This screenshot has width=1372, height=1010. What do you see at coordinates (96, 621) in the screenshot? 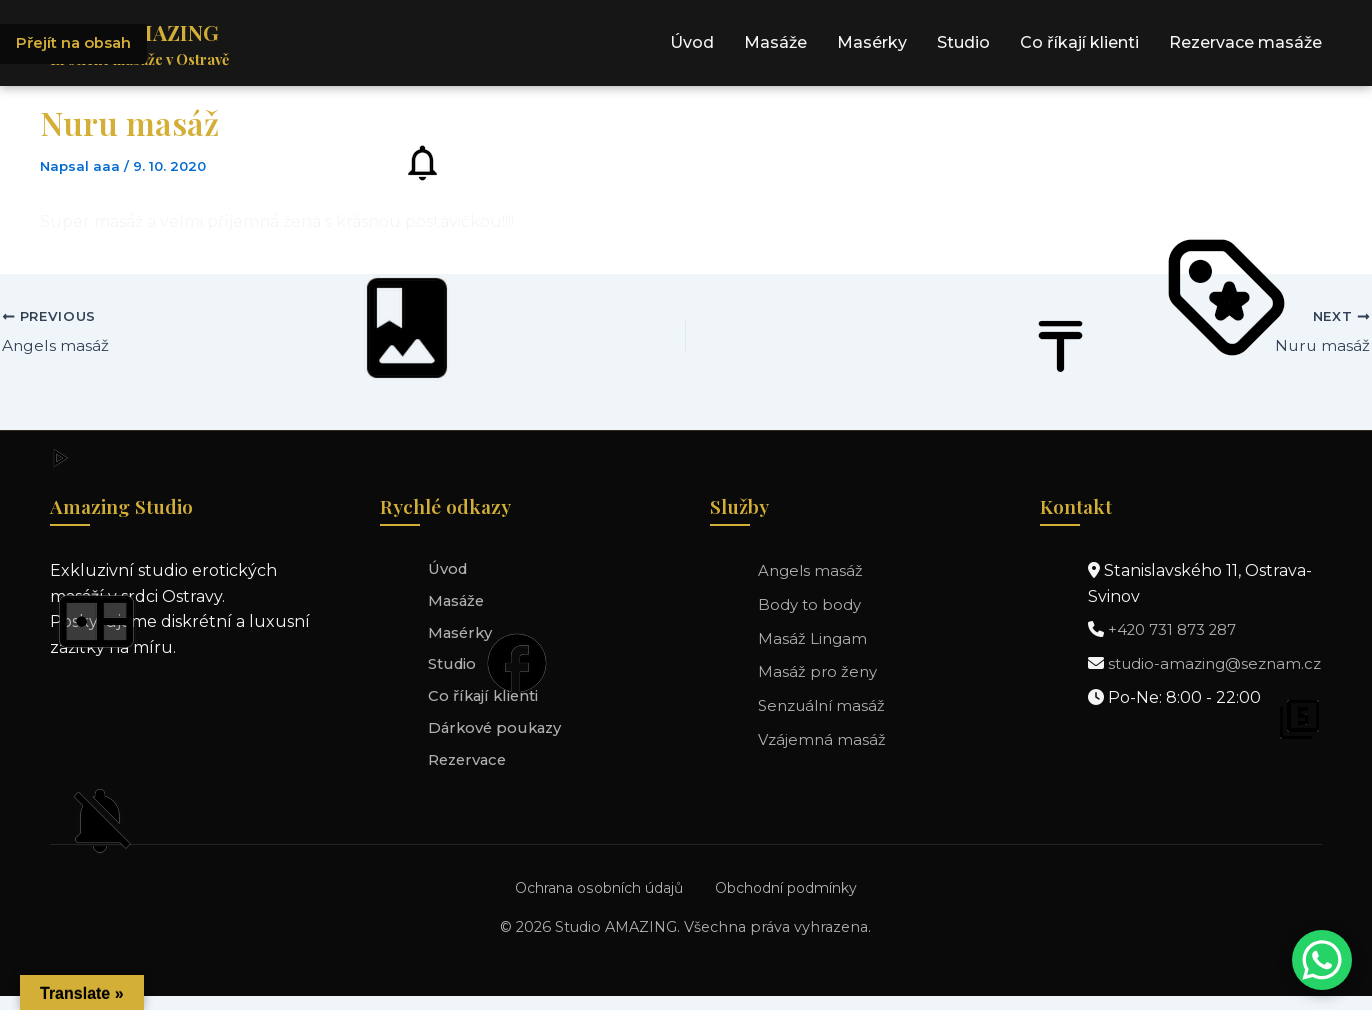
I see `view bento box or meal options` at bounding box center [96, 621].